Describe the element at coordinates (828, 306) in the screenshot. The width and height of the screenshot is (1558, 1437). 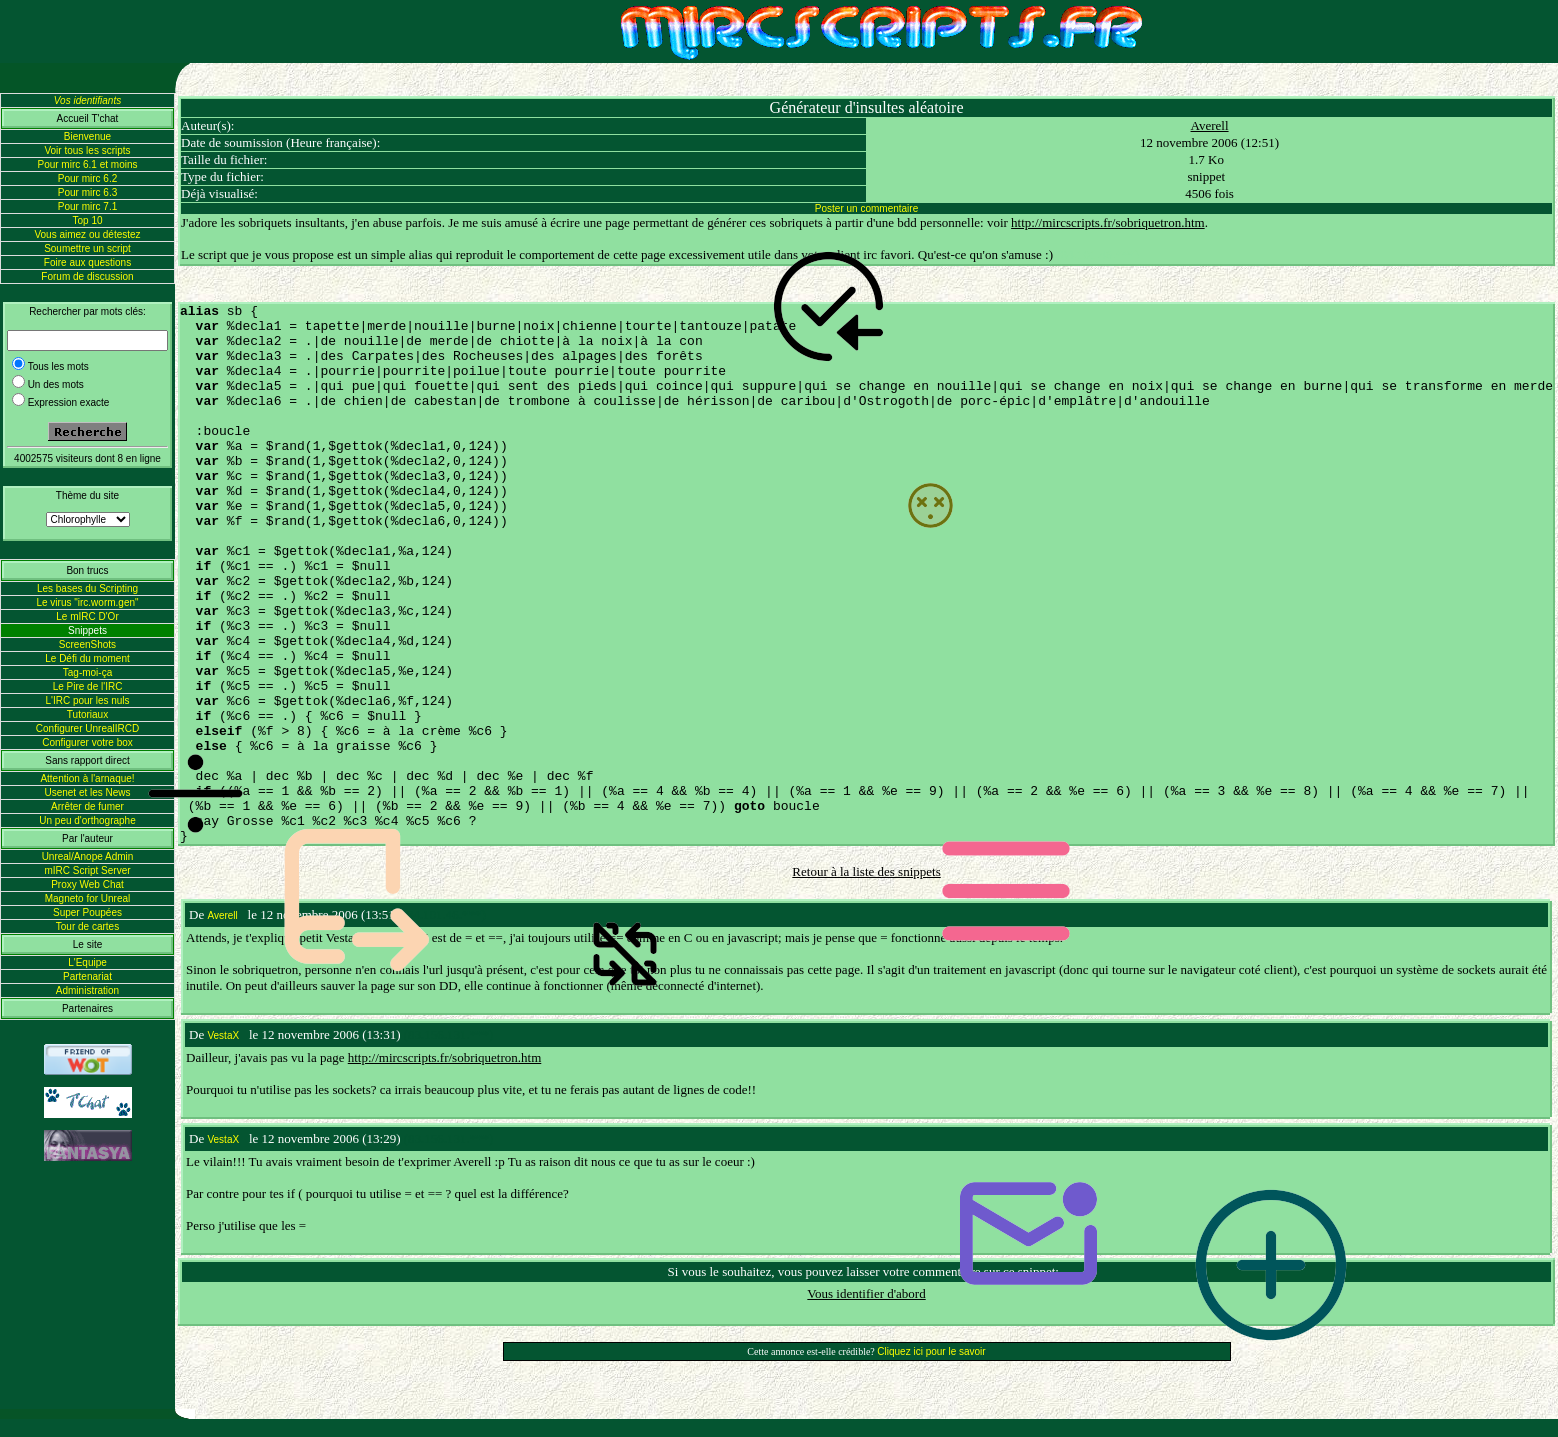
I see `indicates a tracked issue has been closed and completed` at that location.